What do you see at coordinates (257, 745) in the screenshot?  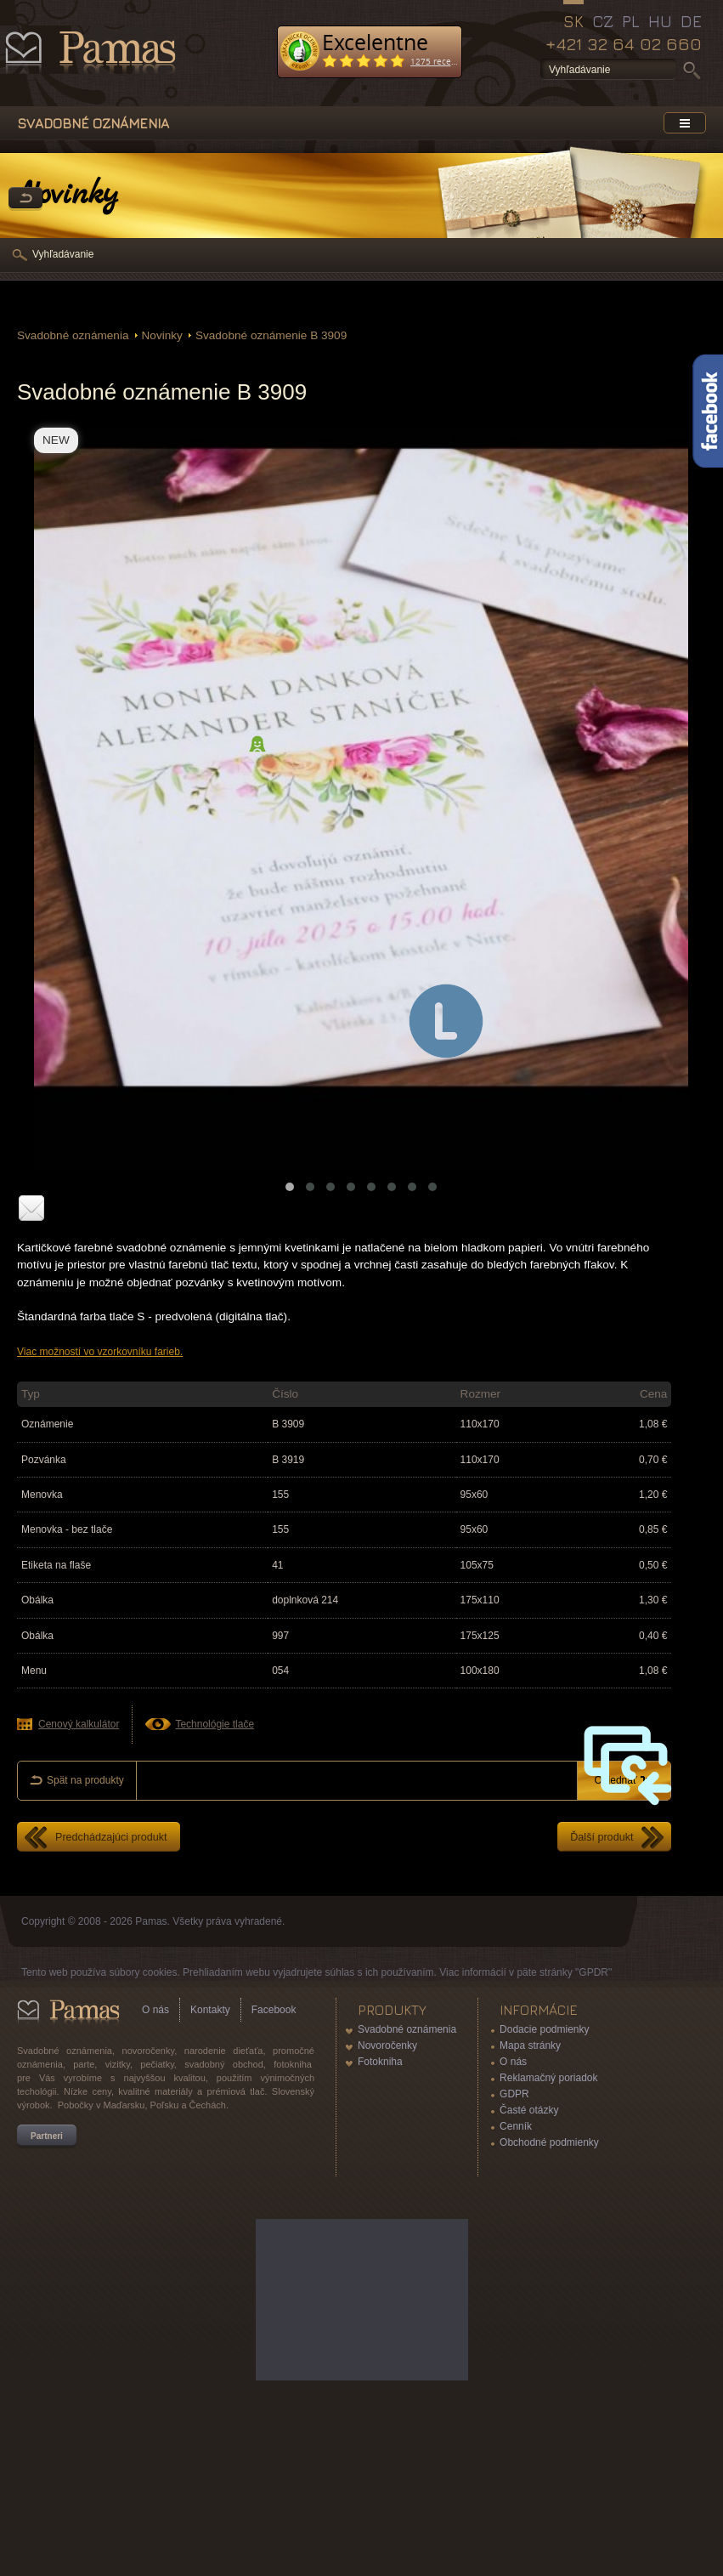 I see `indicates Linux operating system compatibility` at bounding box center [257, 745].